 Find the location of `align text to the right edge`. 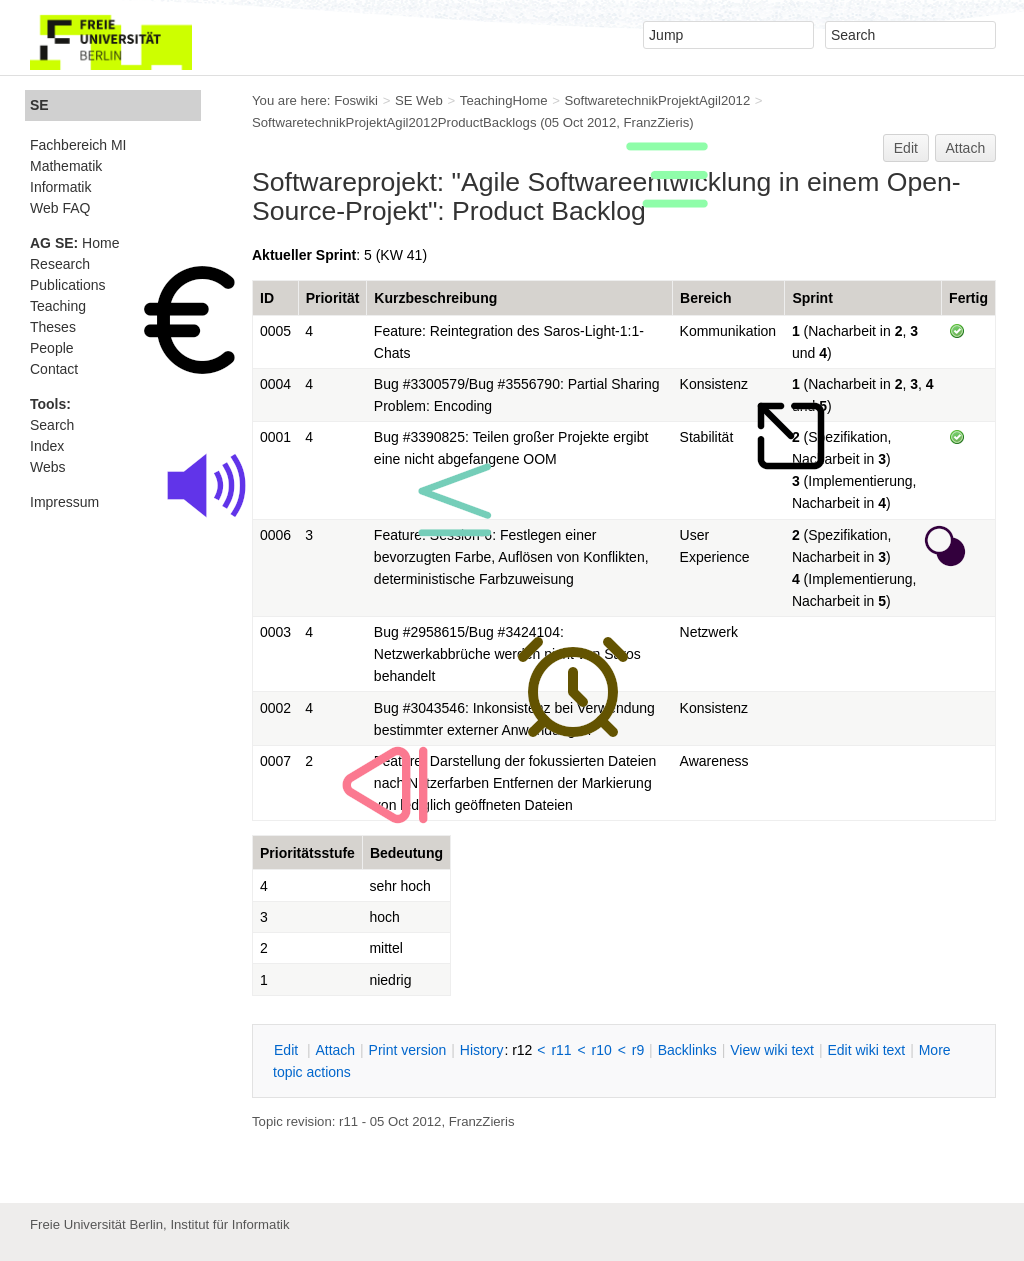

align text to the right edge is located at coordinates (667, 175).